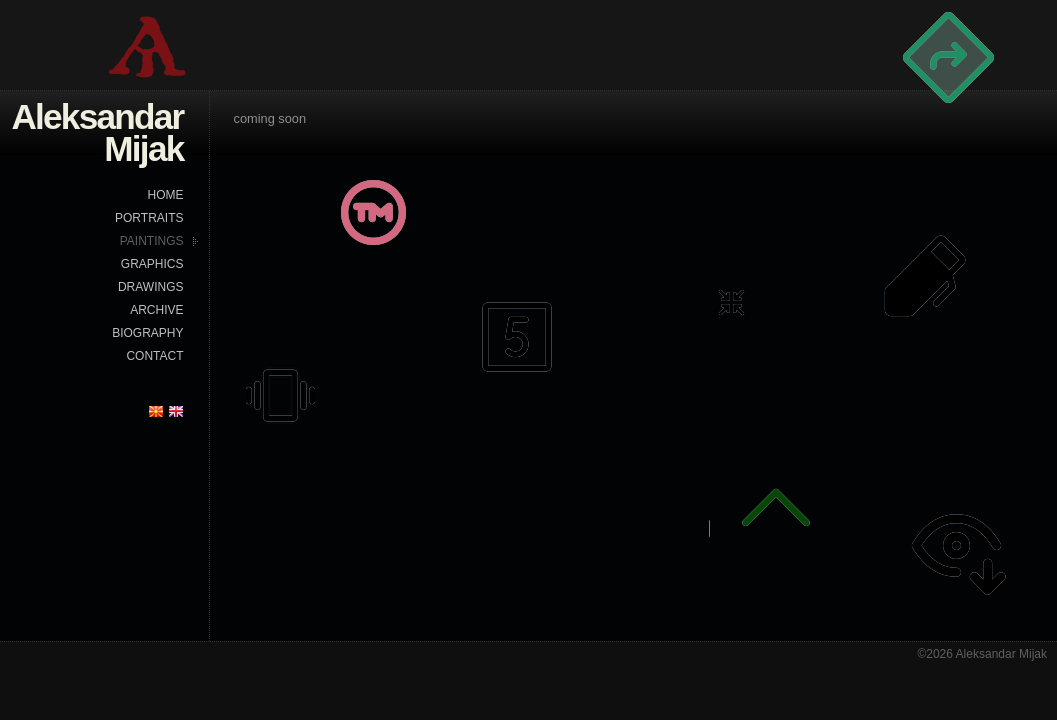 The height and width of the screenshot is (720, 1057). Describe the element at coordinates (373, 212) in the screenshot. I see `indicates trademarked content or branding` at that location.